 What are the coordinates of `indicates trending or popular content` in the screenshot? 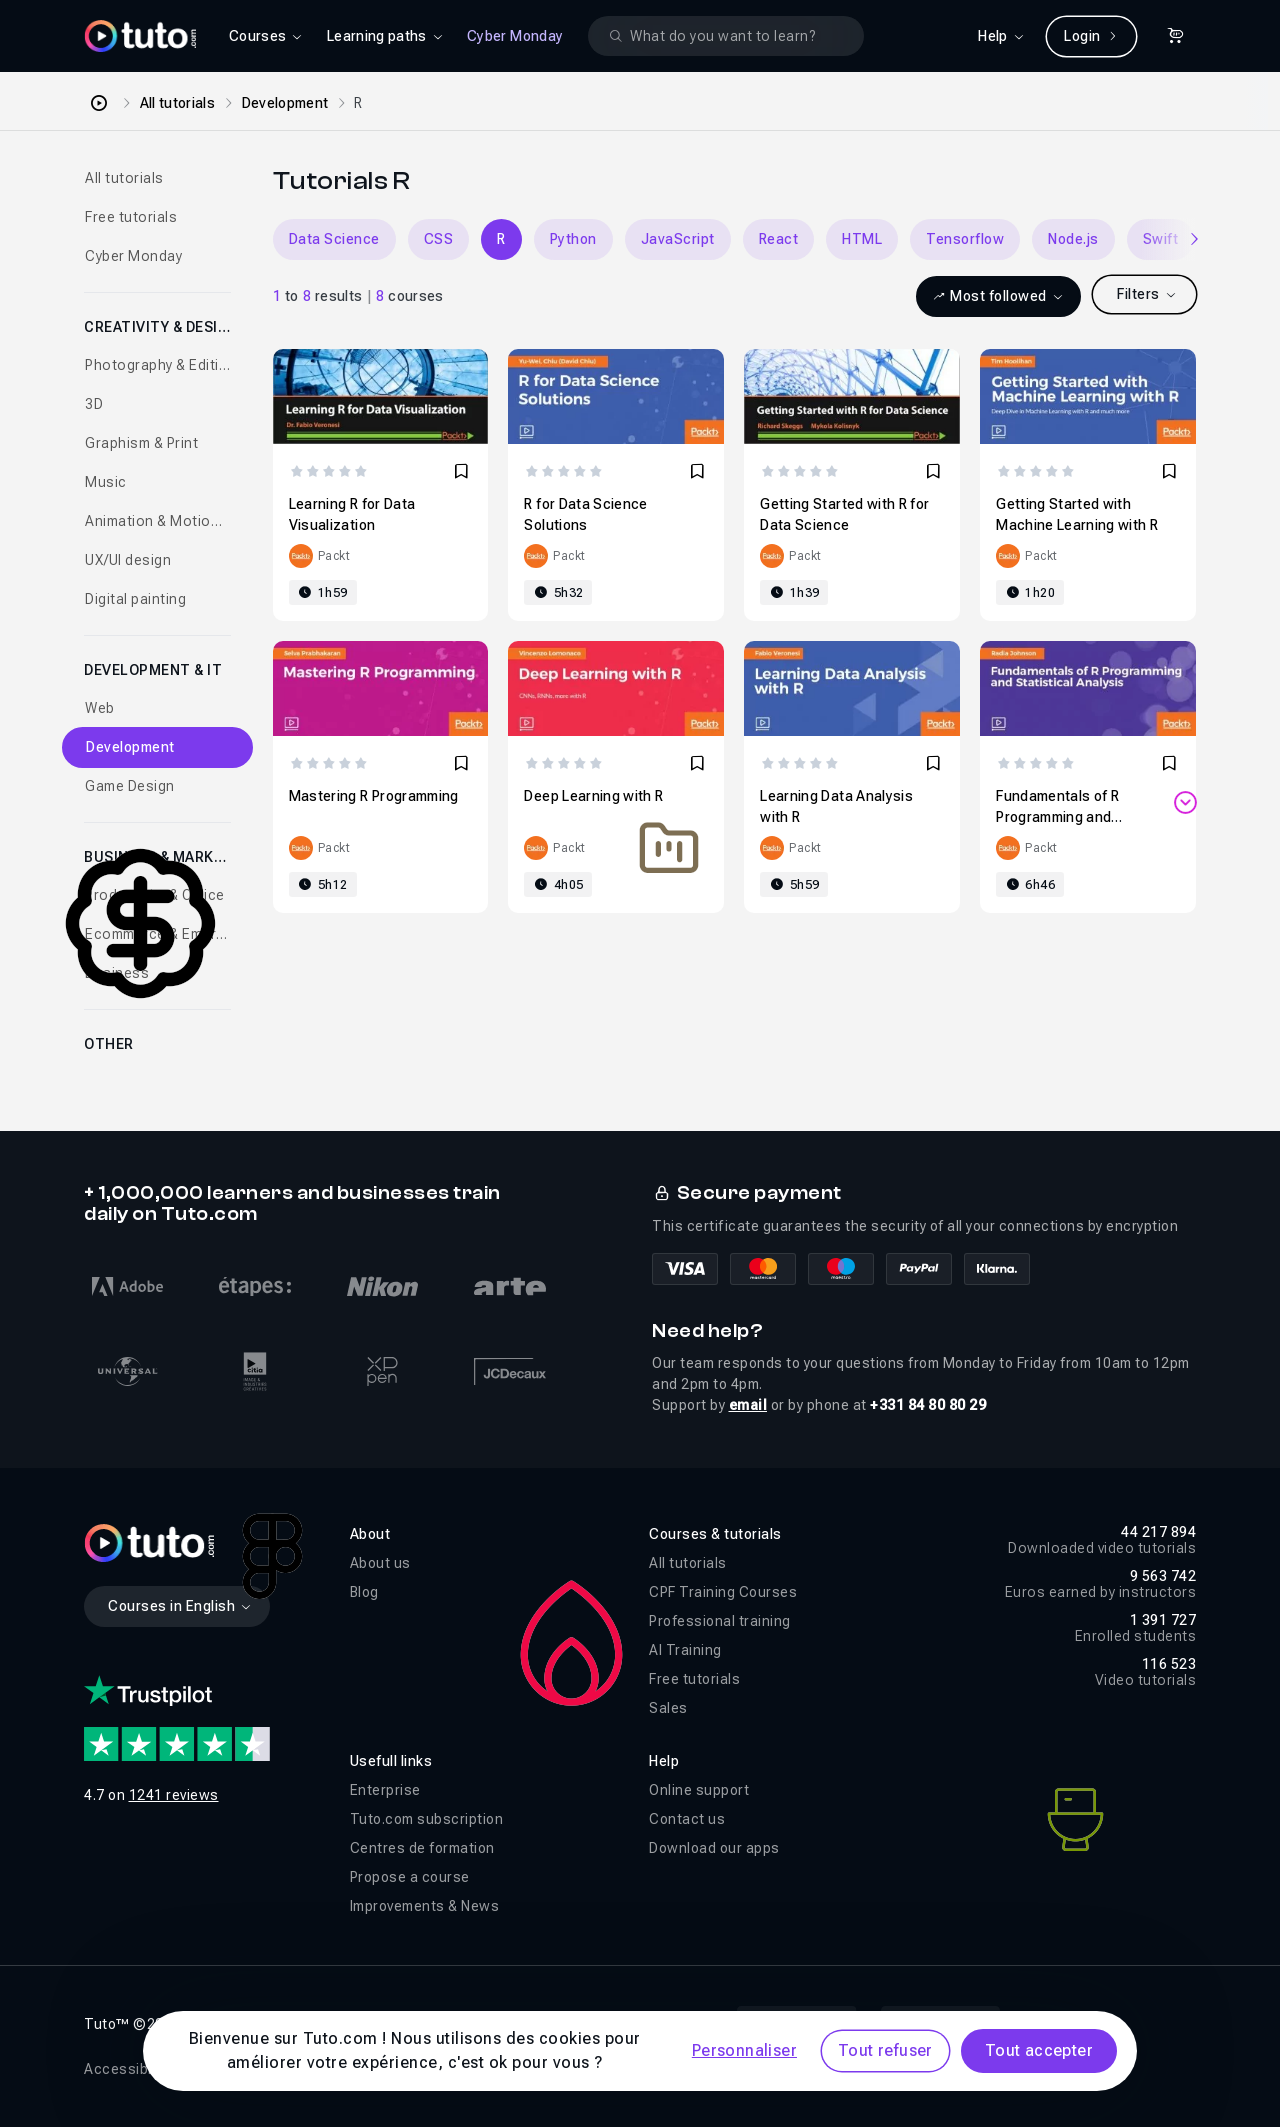 It's located at (571, 1645).